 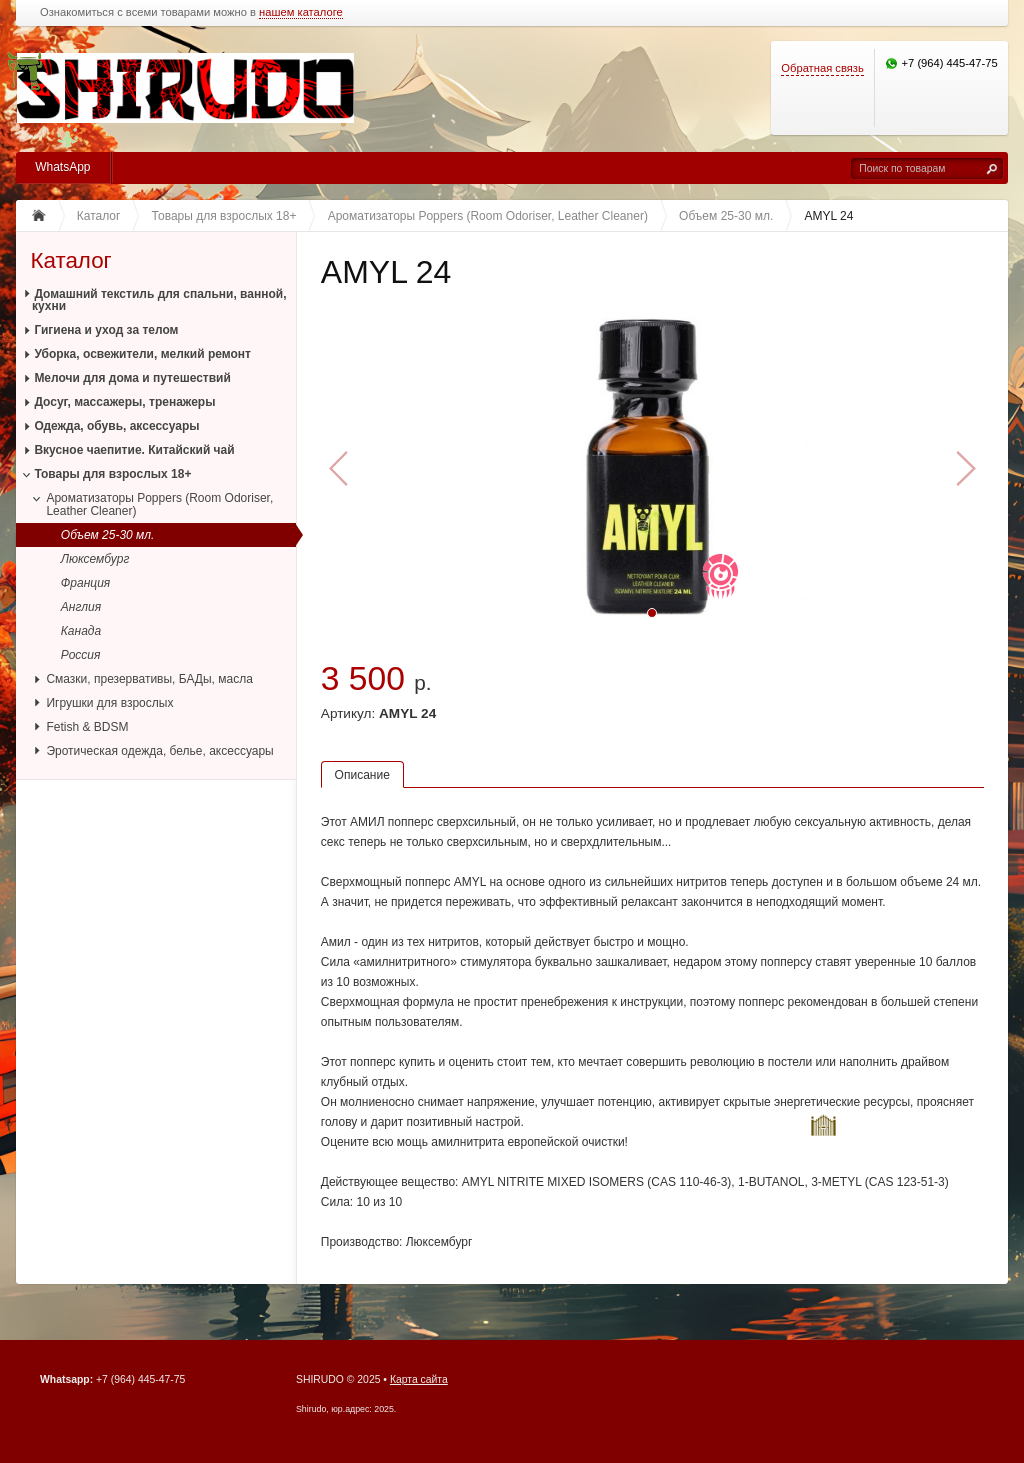 I want to click on summon or activate a beholder creature, so click(x=720, y=576).